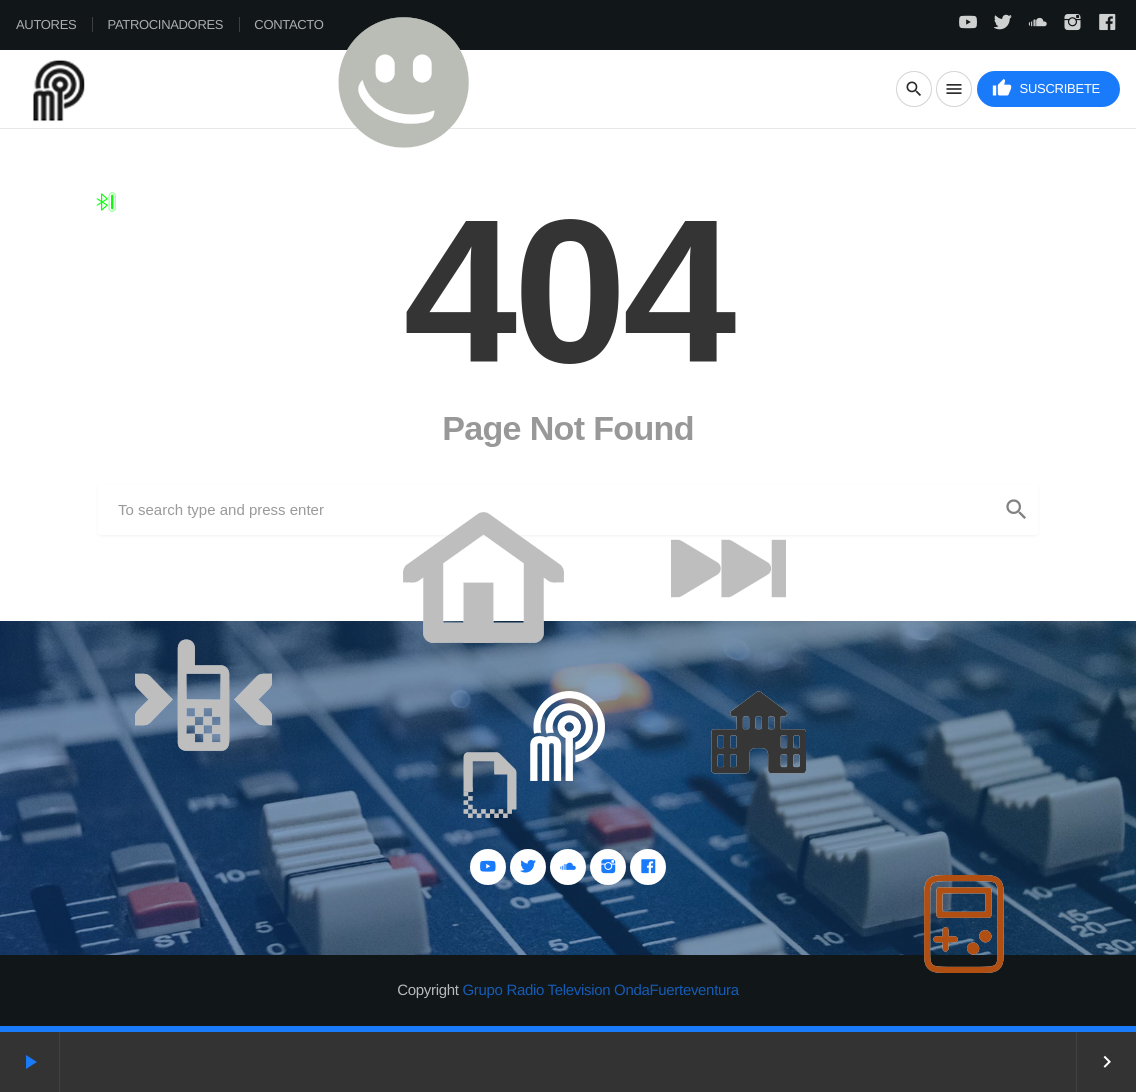  Describe the element at coordinates (728, 568) in the screenshot. I see `skip to the next track` at that location.